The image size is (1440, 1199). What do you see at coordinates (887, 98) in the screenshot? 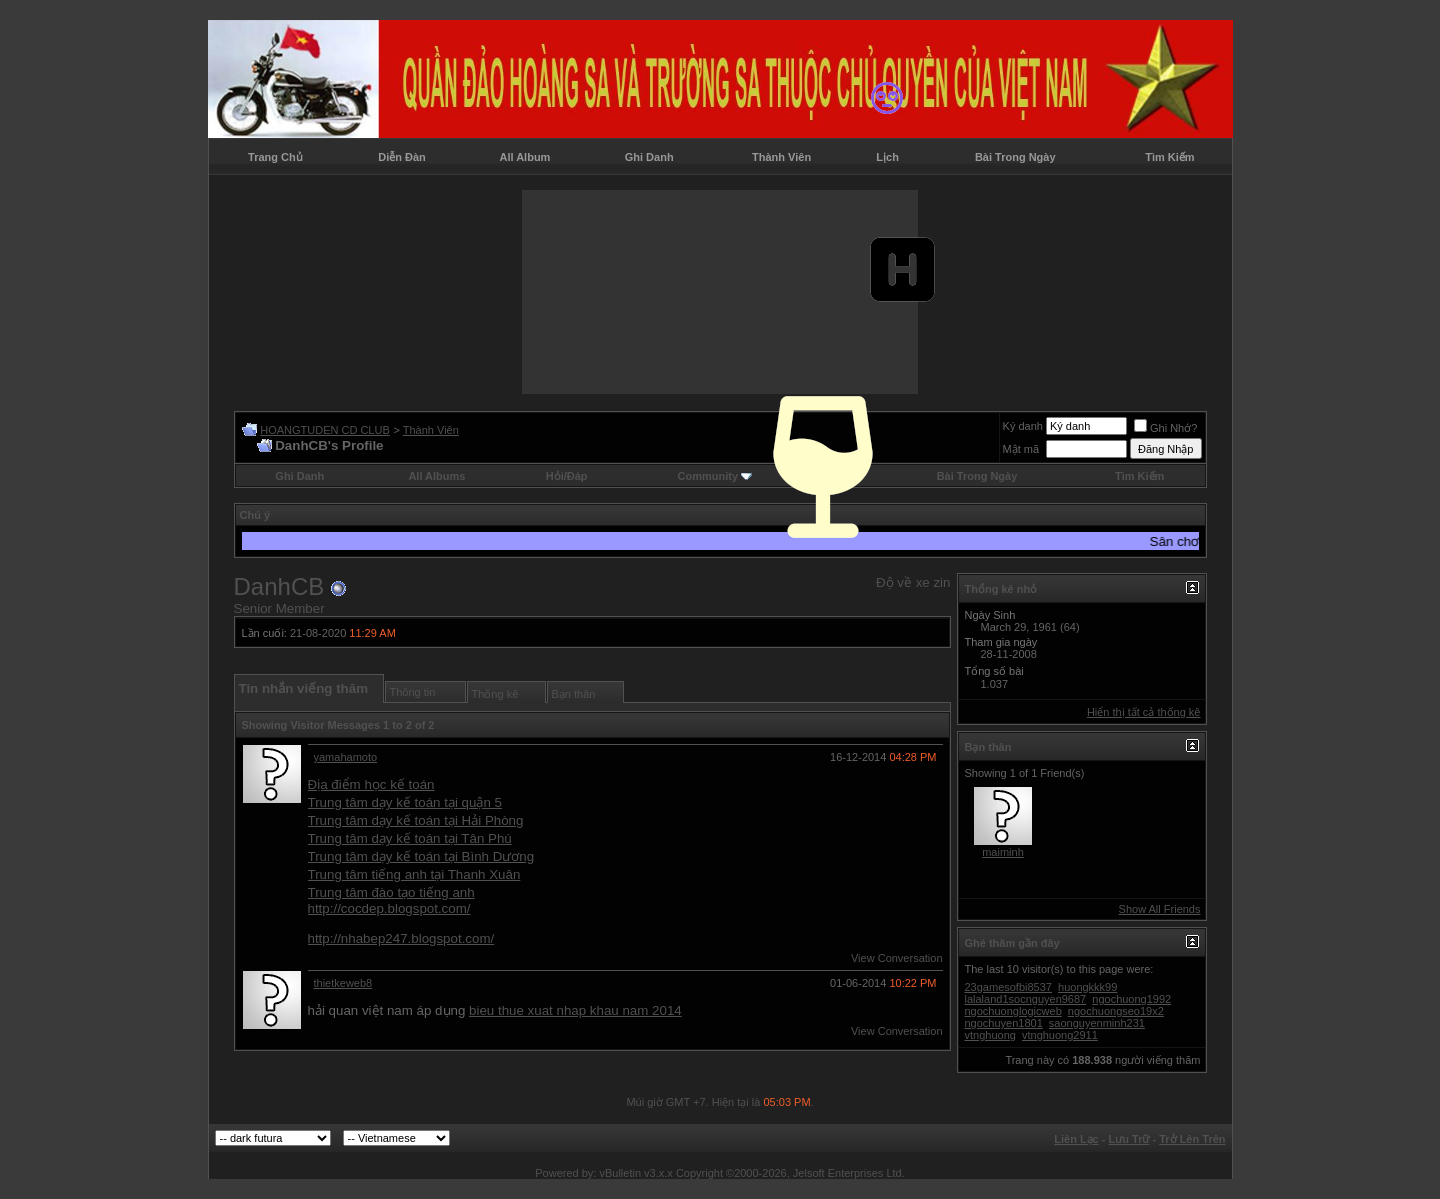
I see `express annoyance or exasperation` at bounding box center [887, 98].